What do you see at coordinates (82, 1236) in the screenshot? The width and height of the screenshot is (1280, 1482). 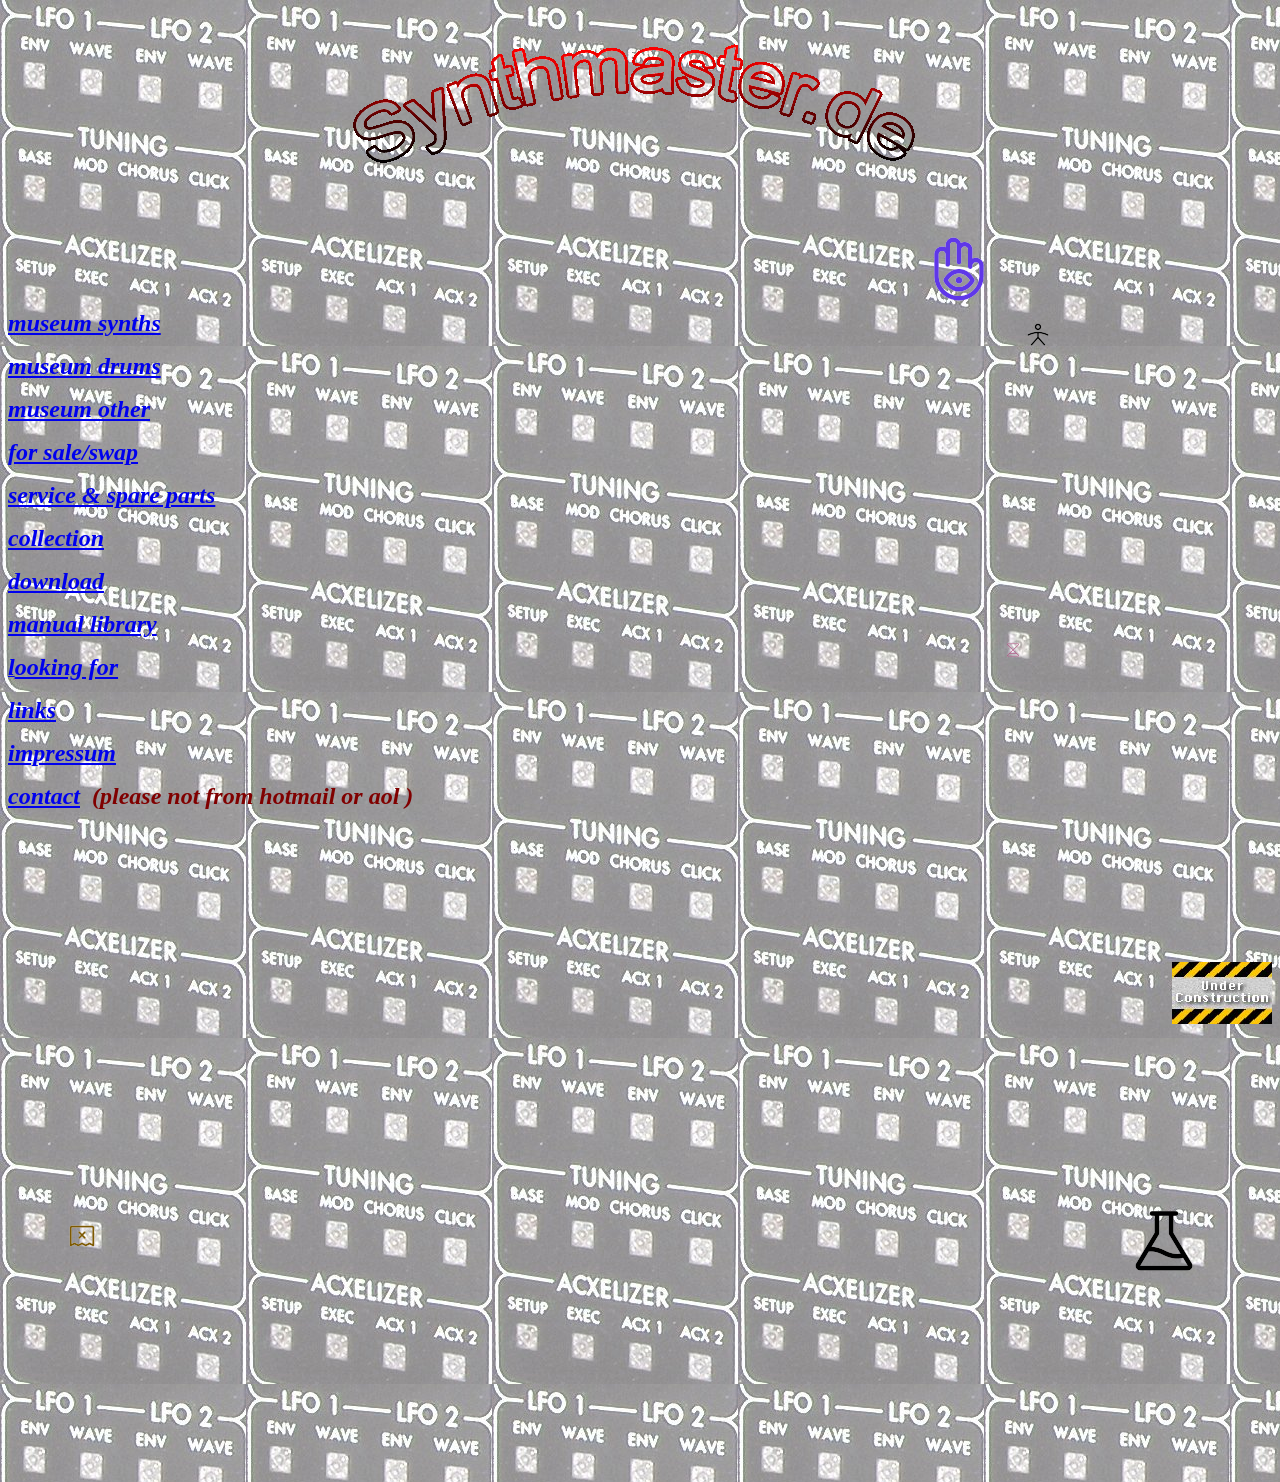 I see `cancel or void a receipt` at bounding box center [82, 1236].